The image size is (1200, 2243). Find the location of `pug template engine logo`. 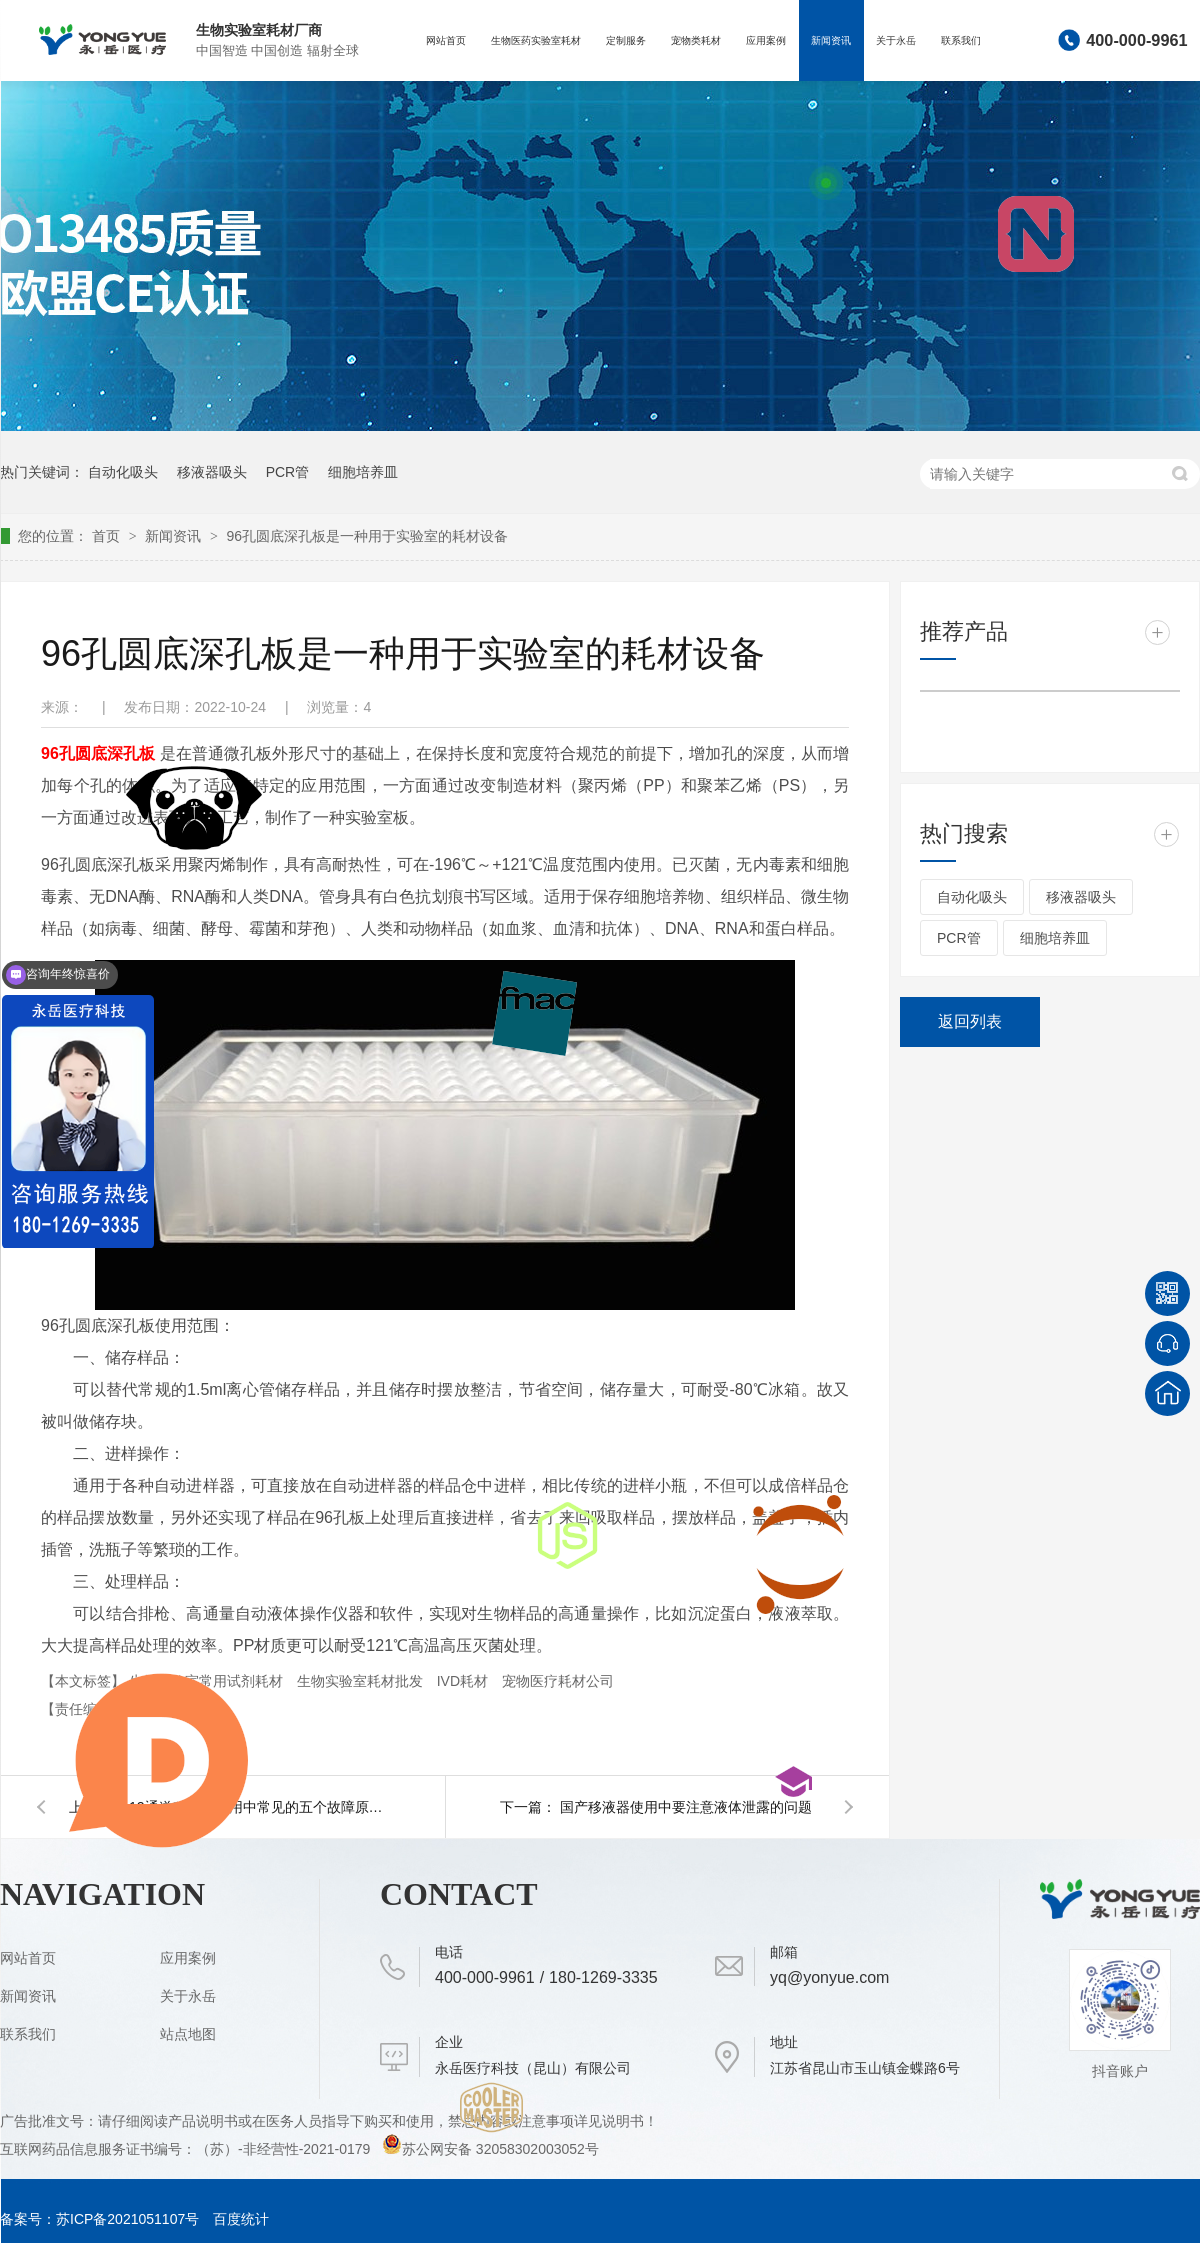

pug template engine logo is located at coordinates (194, 808).